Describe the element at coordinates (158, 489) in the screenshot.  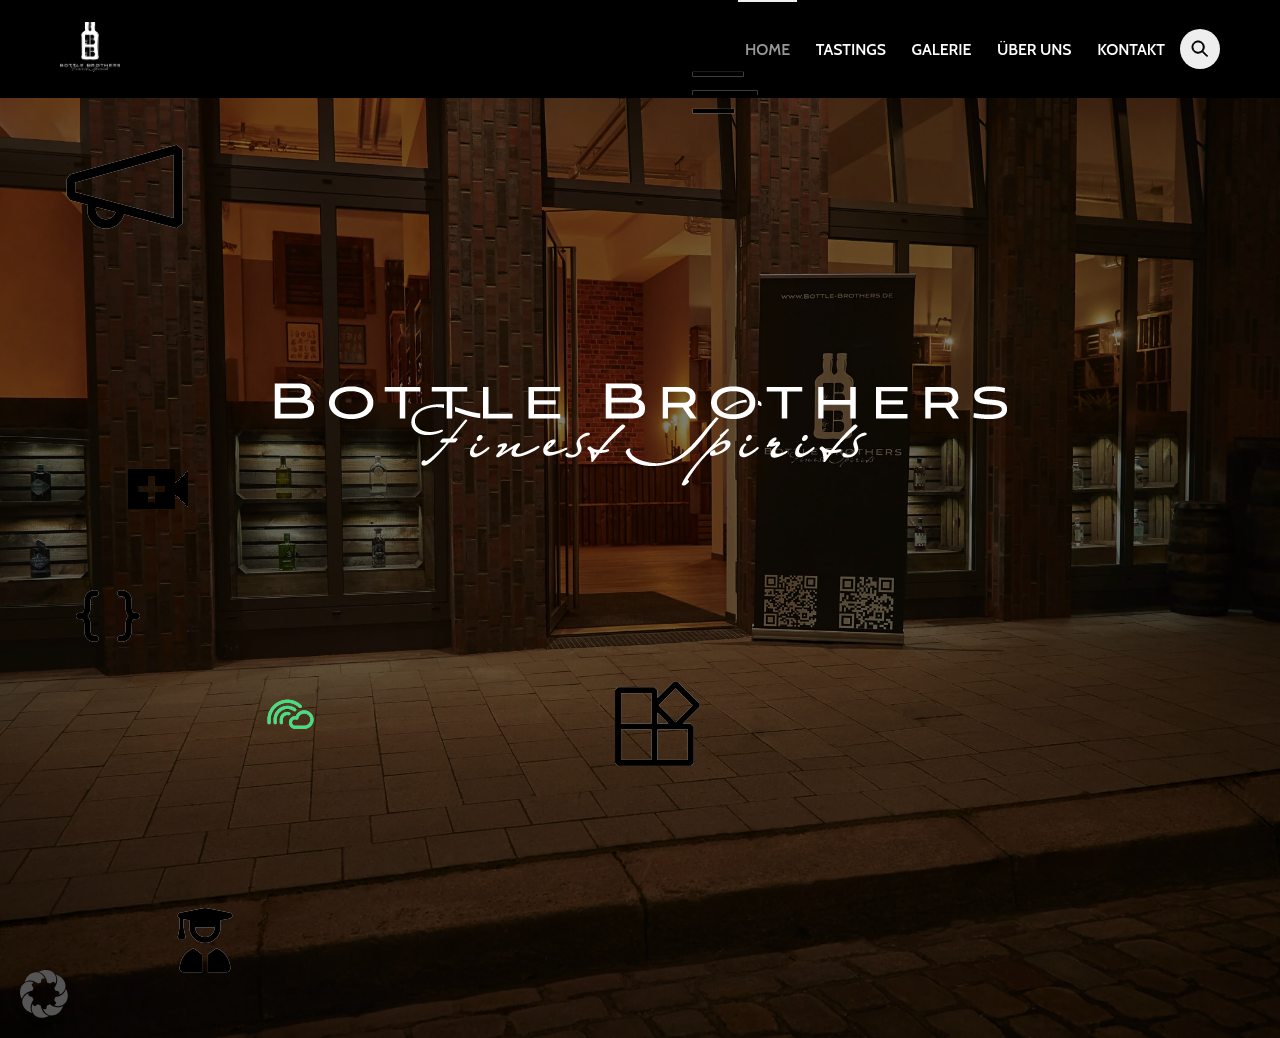
I see `start a new video call` at that location.